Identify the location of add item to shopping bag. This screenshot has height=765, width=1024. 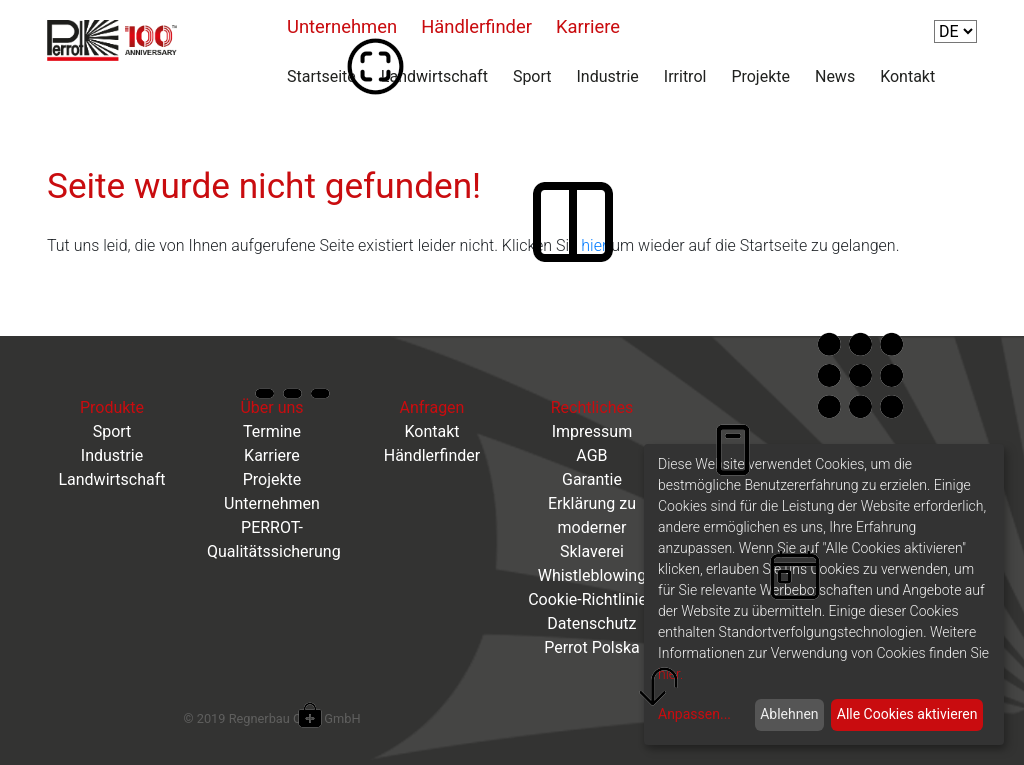
(310, 715).